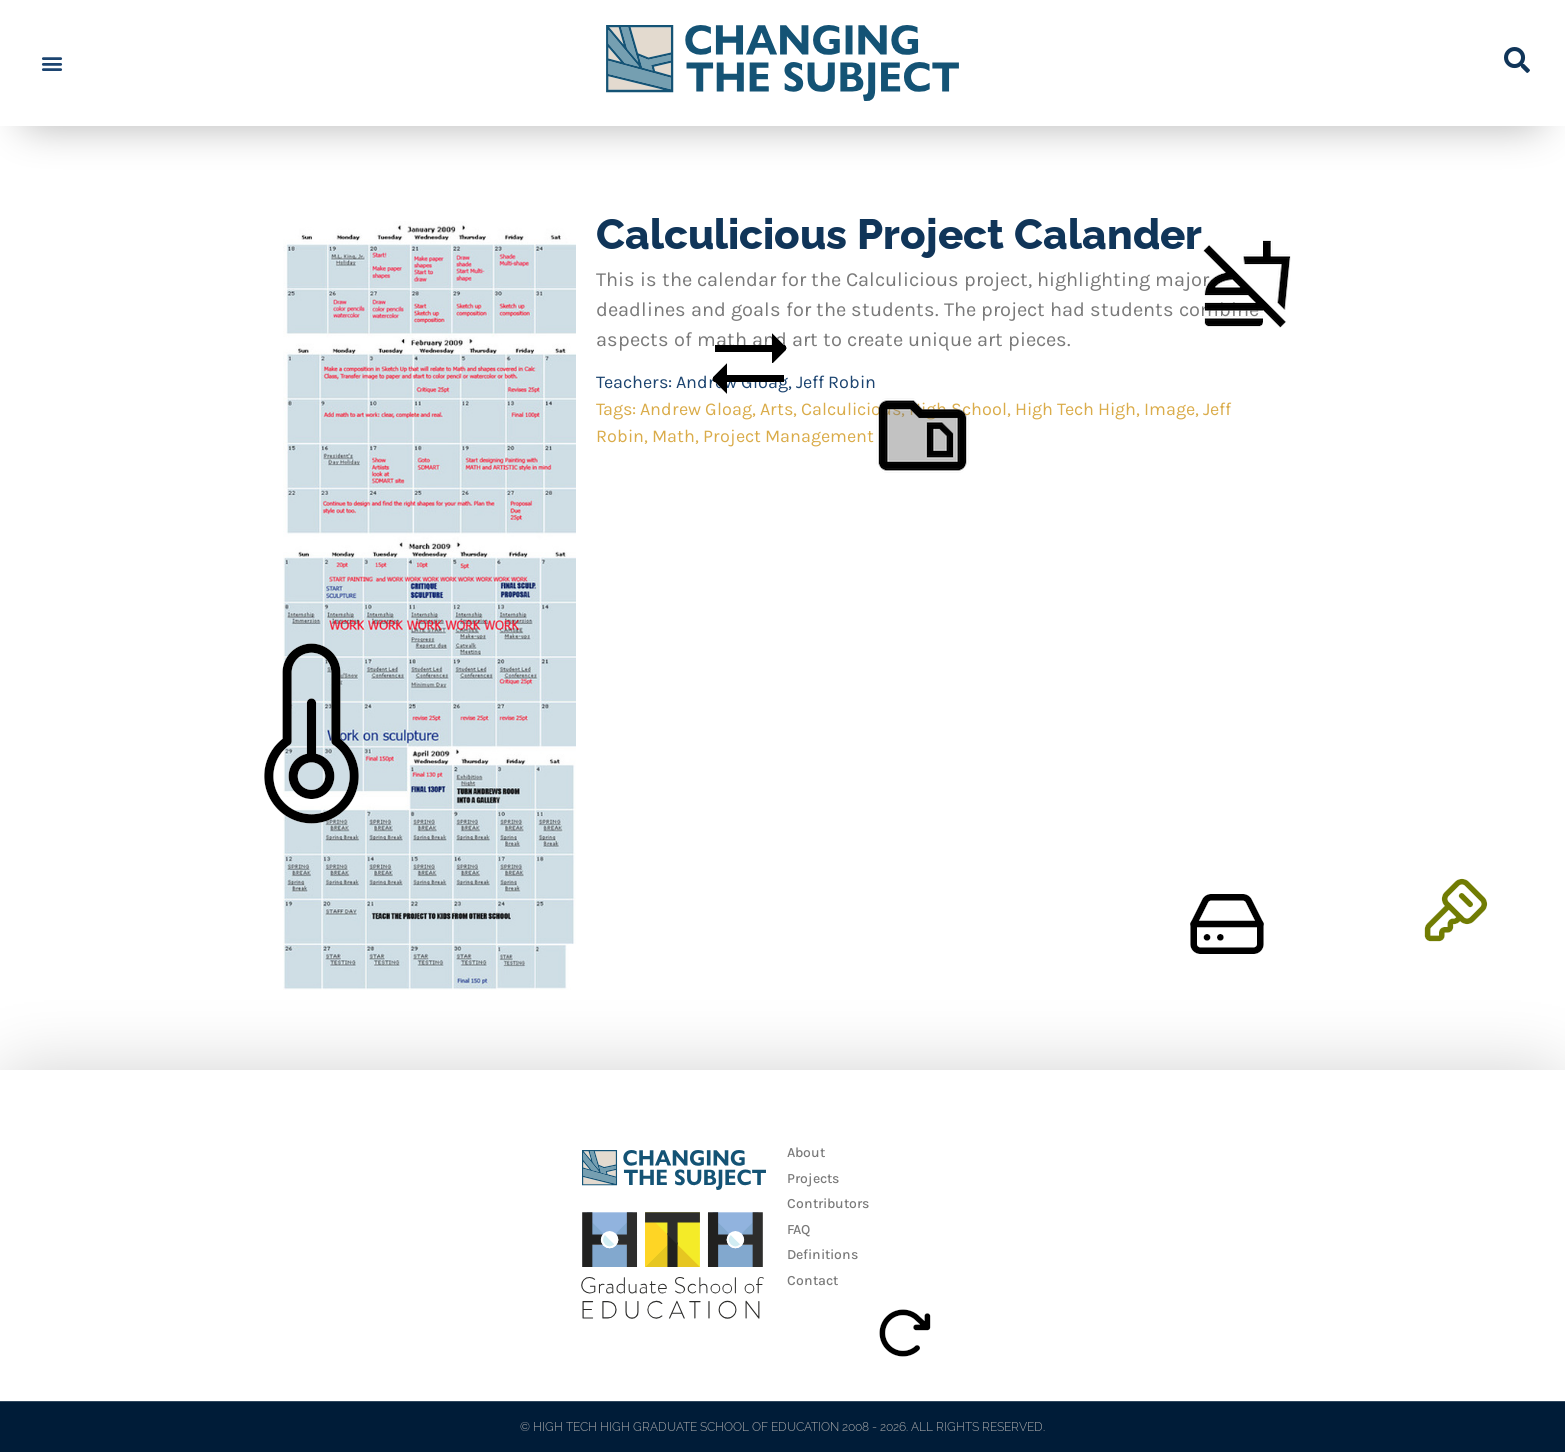 This screenshot has width=1565, height=1452. What do you see at coordinates (1227, 924) in the screenshot?
I see `access local storage or hard drive` at bounding box center [1227, 924].